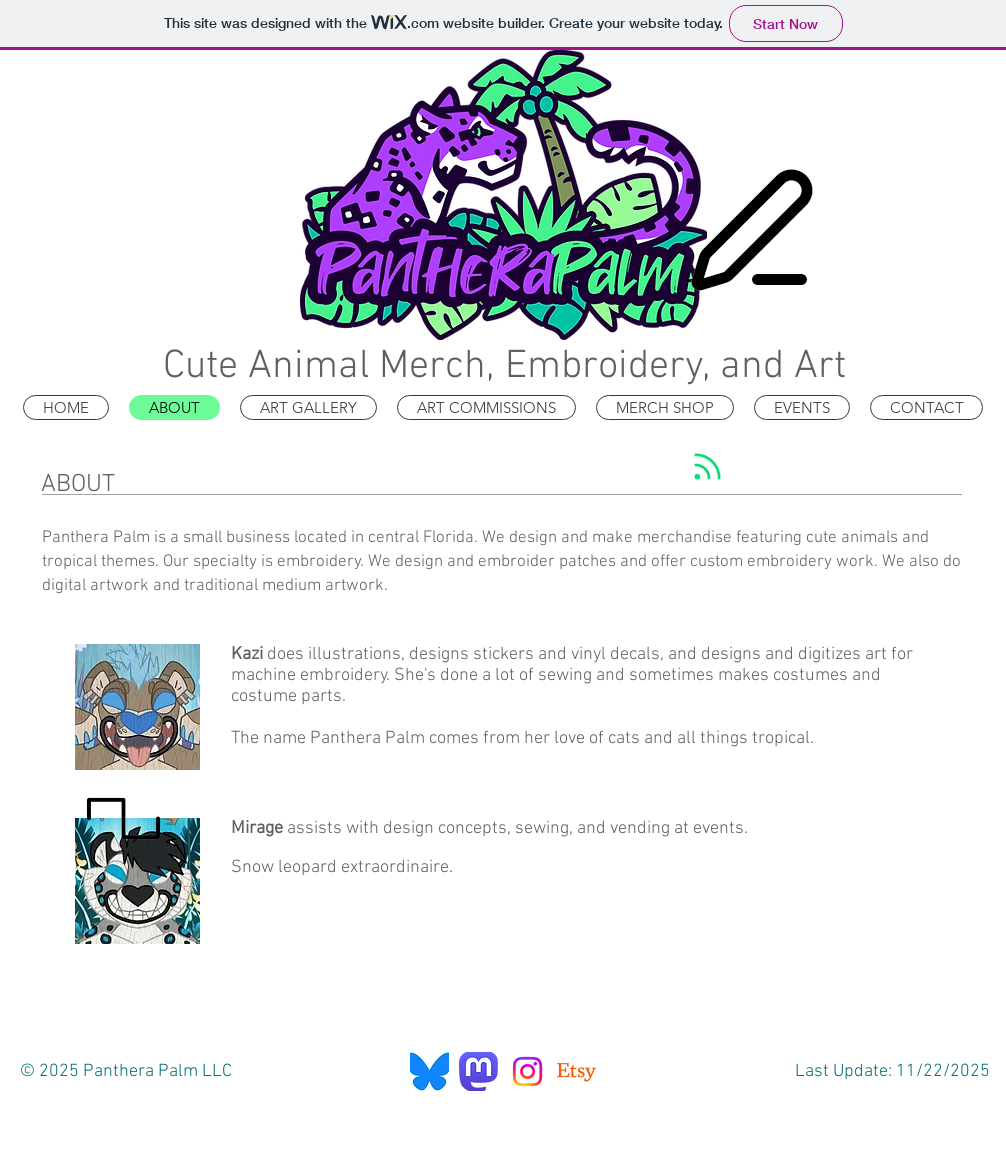 The width and height of the screenshot is (1006, 1156). Describe the element at coordinates (707, 466) in the screenshot. I see `subscribe to RSS feed` at that location.